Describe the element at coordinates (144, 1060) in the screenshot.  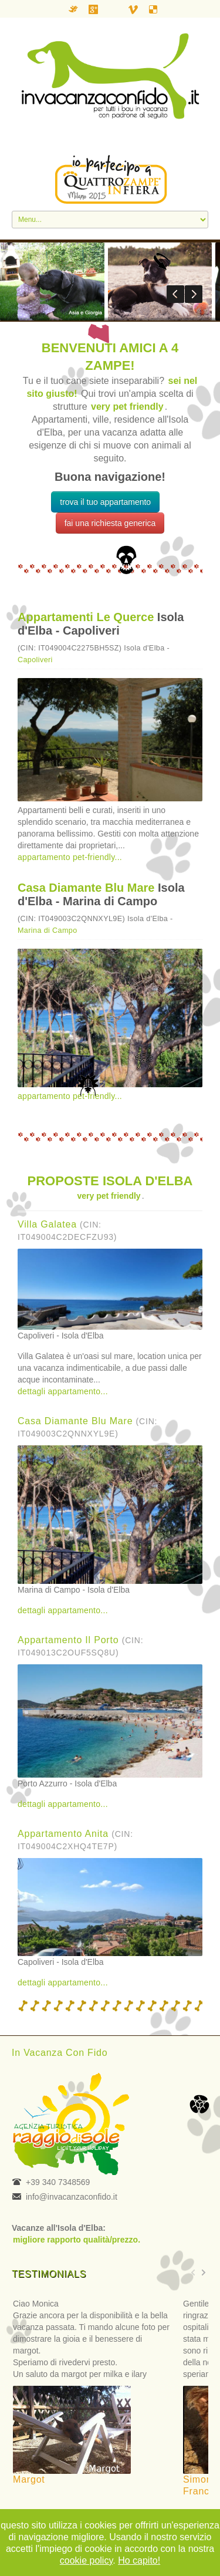
I see `indicates martial arts or karate-related content` at that location.